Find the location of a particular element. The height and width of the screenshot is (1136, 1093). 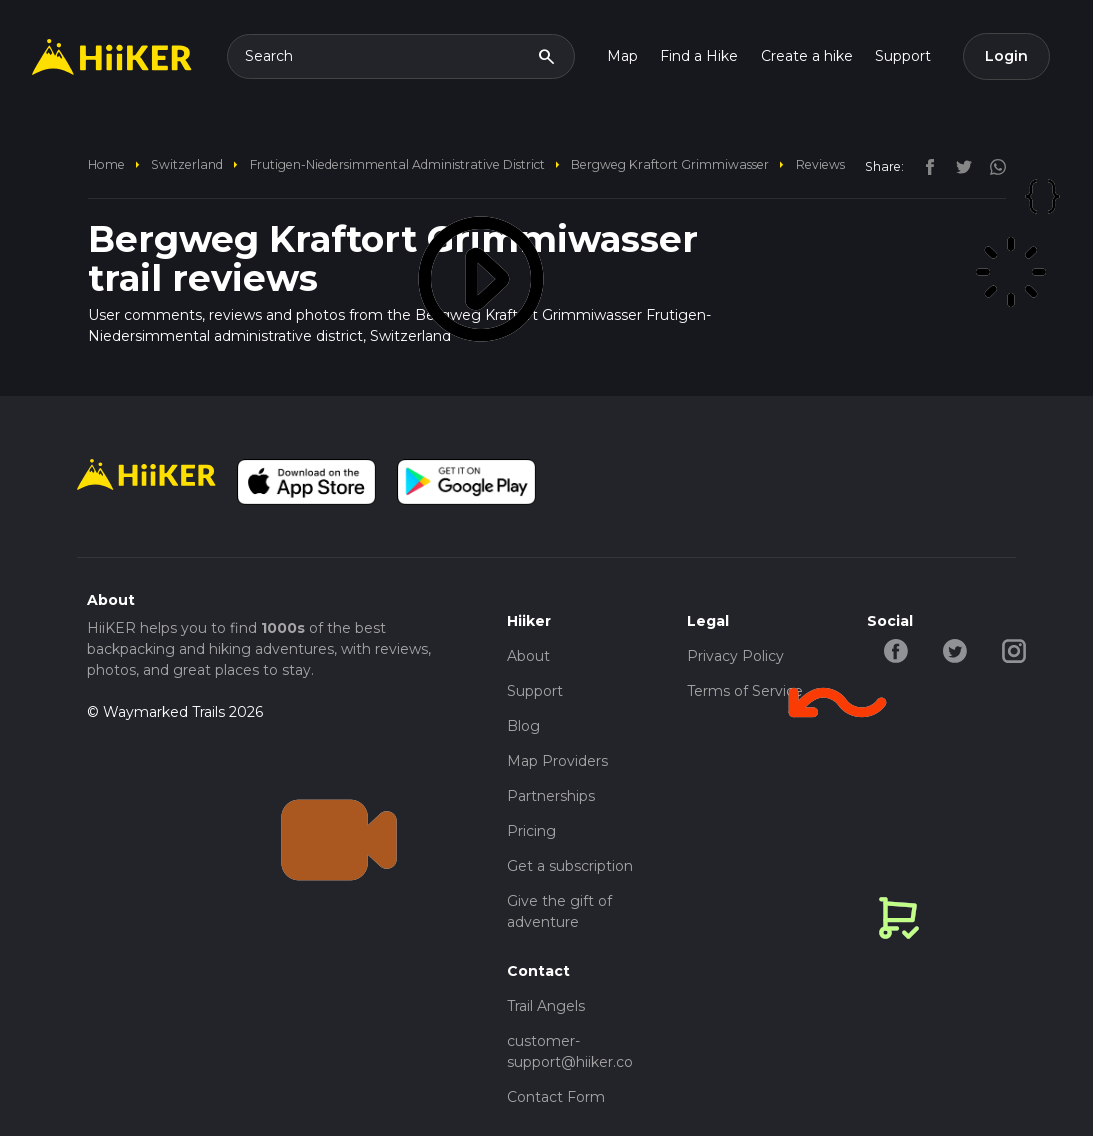

loading content in progress is located at coordinates (1011, 272).